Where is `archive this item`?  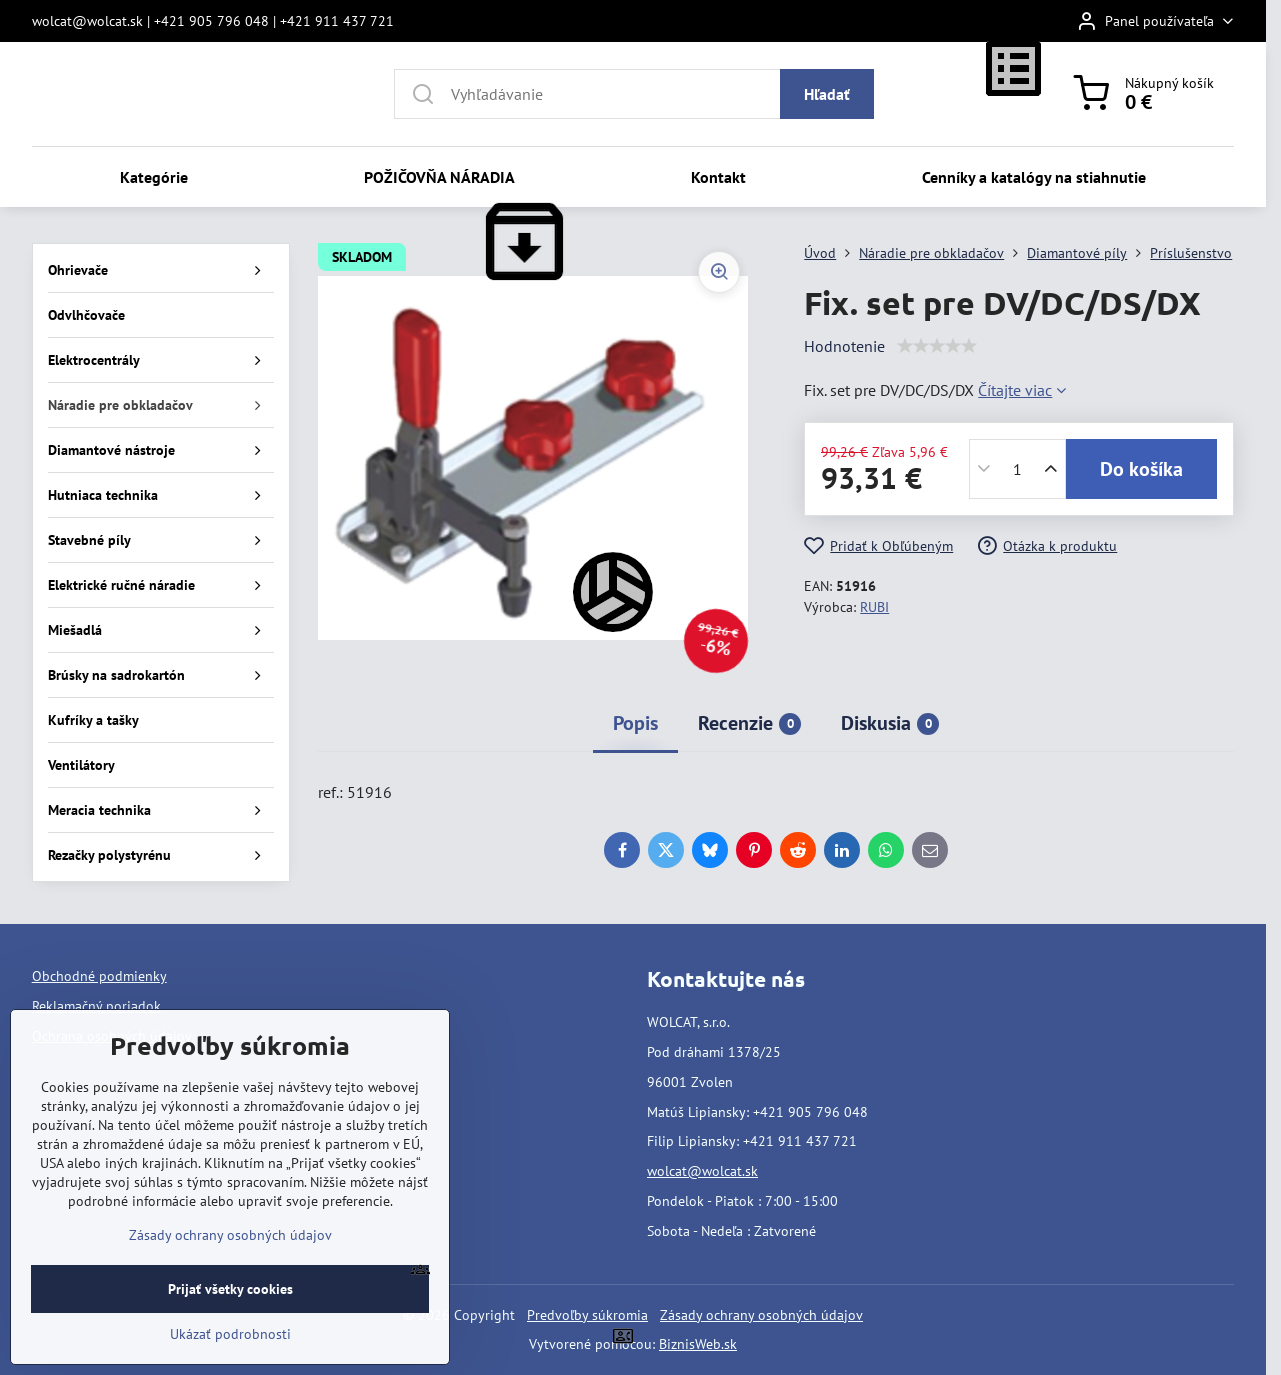 archive this item is located at coordinates (524, 241).